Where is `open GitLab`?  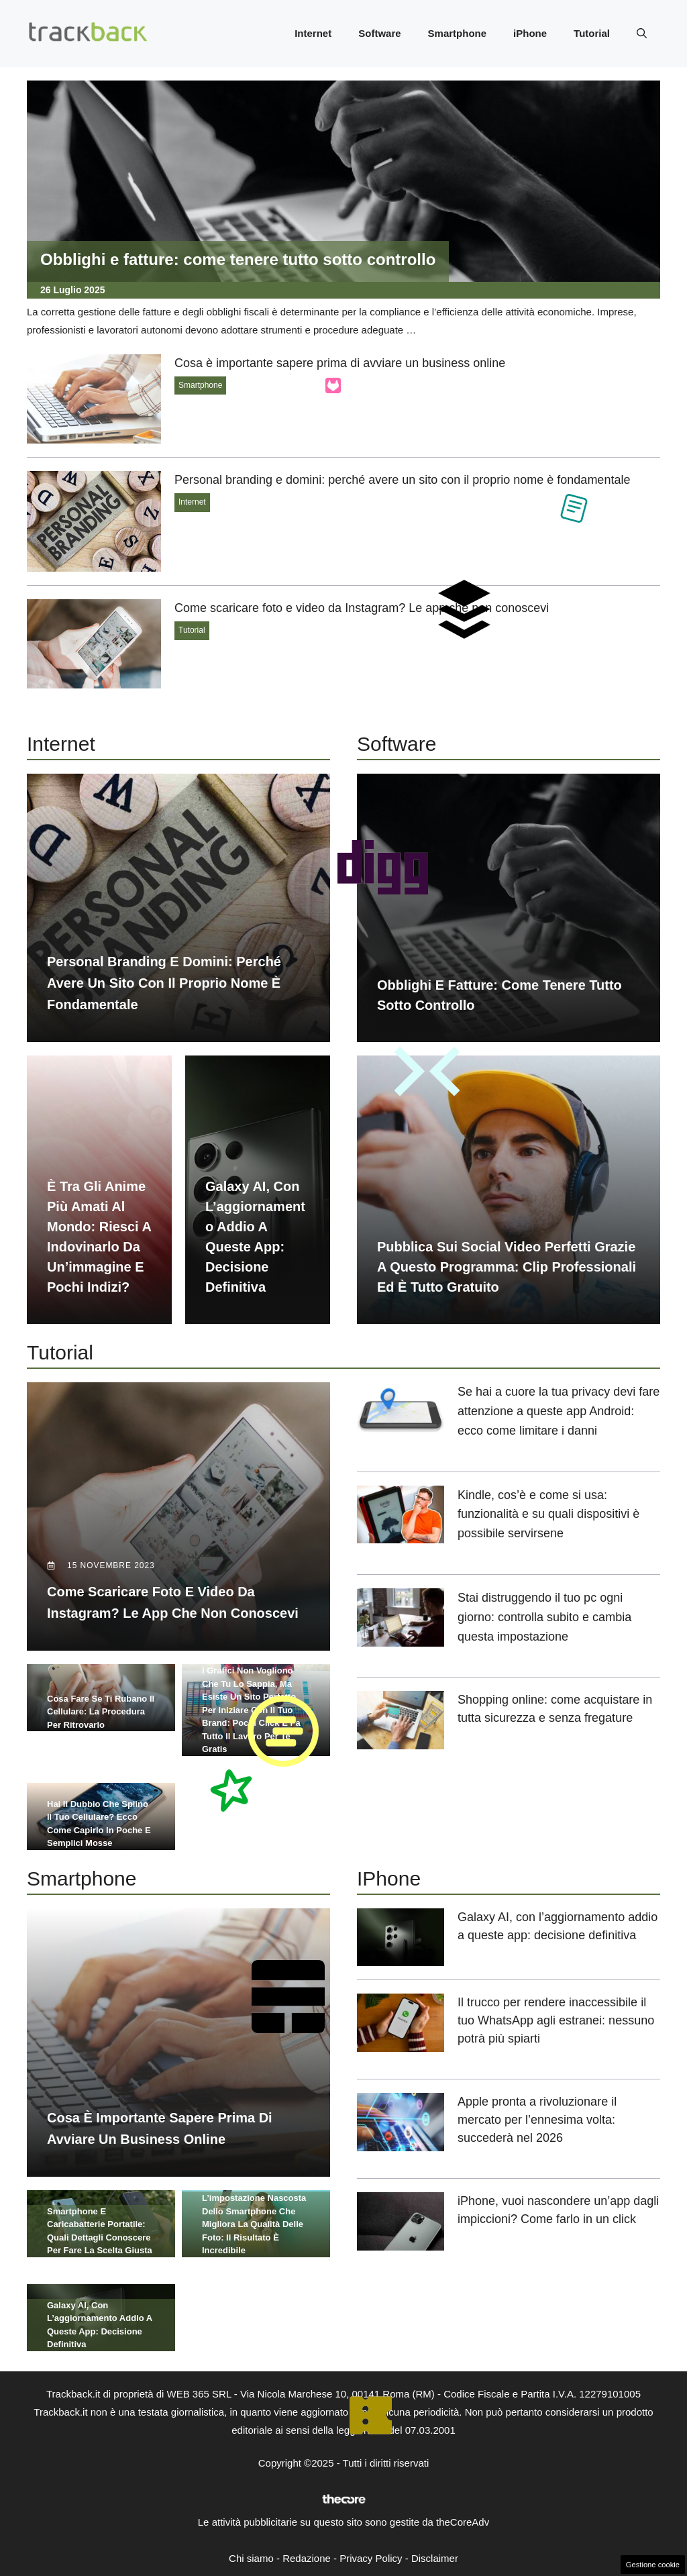 open GitLab is located at coordinates (333, 385).